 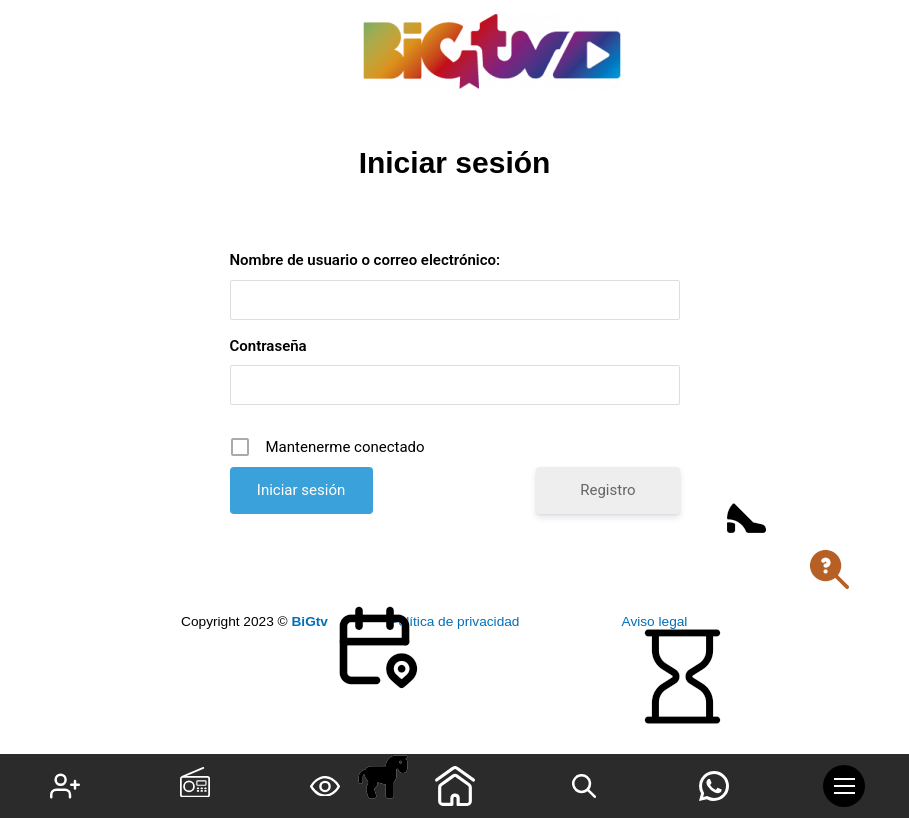 What do you see at coordinates (829, 569) in the screenshot?
I see `search for help or support topics` at bounding box center [829, 569].